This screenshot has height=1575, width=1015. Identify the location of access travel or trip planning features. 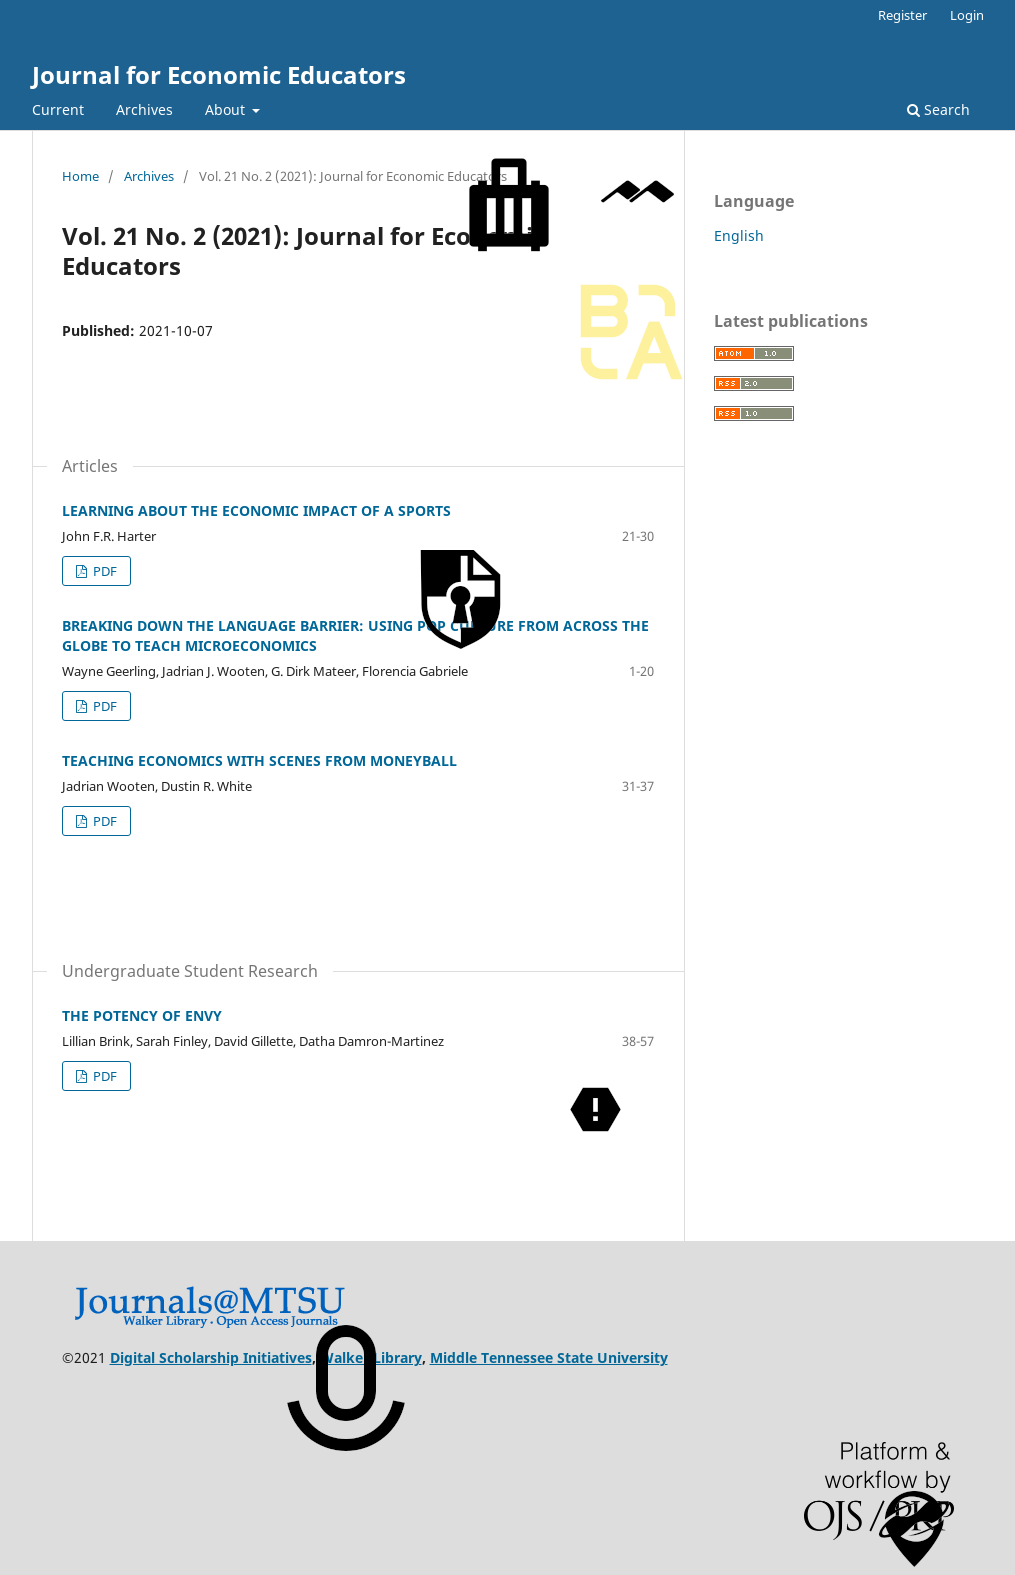
(509, 207).